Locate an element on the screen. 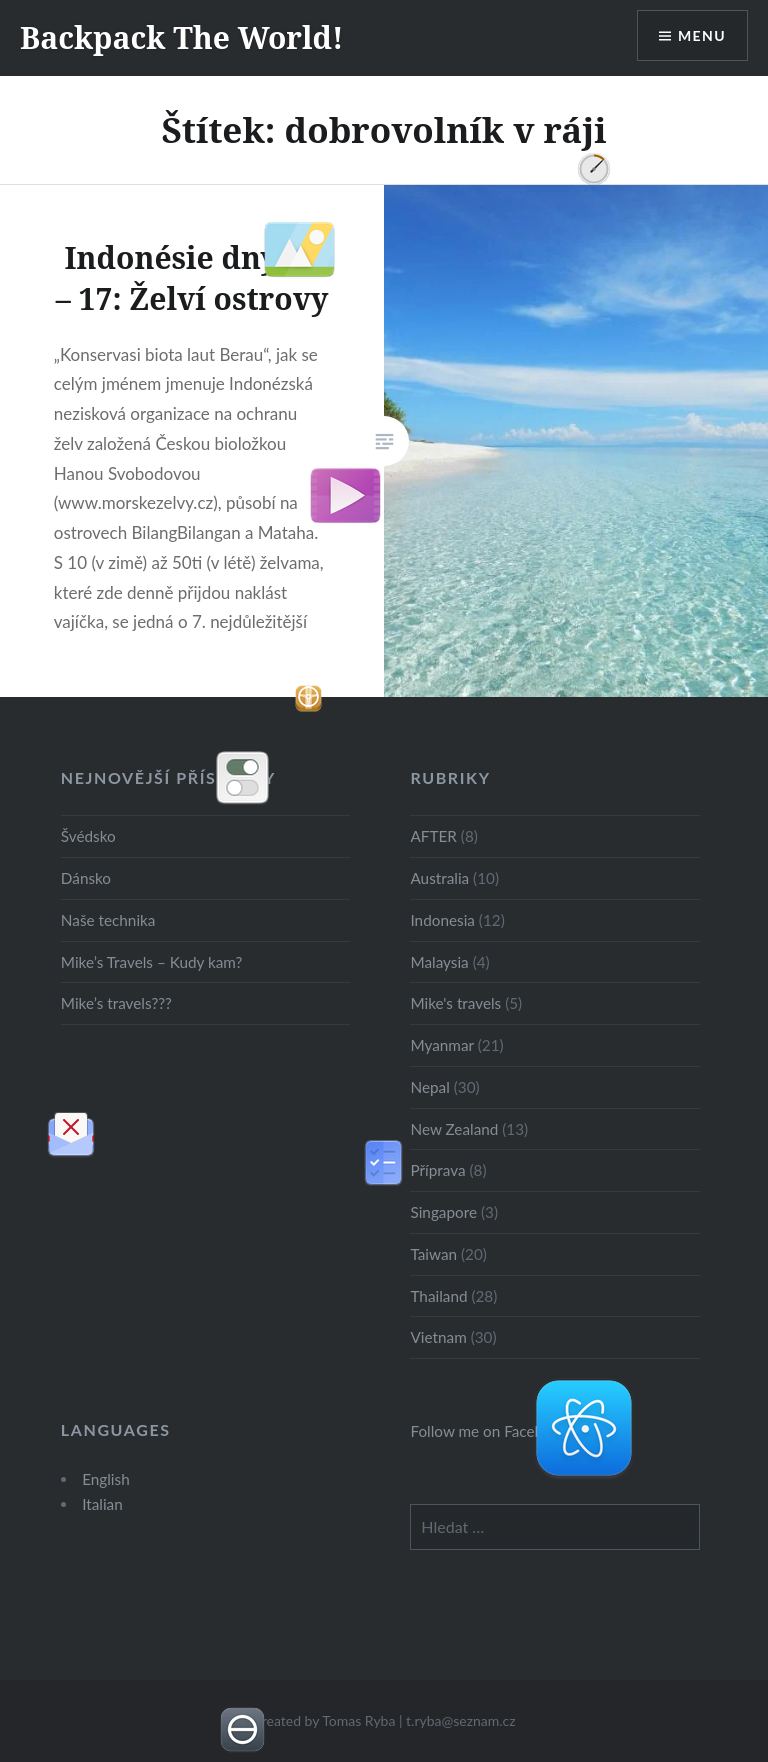  open the video player app is located at coordinates (345, 495).